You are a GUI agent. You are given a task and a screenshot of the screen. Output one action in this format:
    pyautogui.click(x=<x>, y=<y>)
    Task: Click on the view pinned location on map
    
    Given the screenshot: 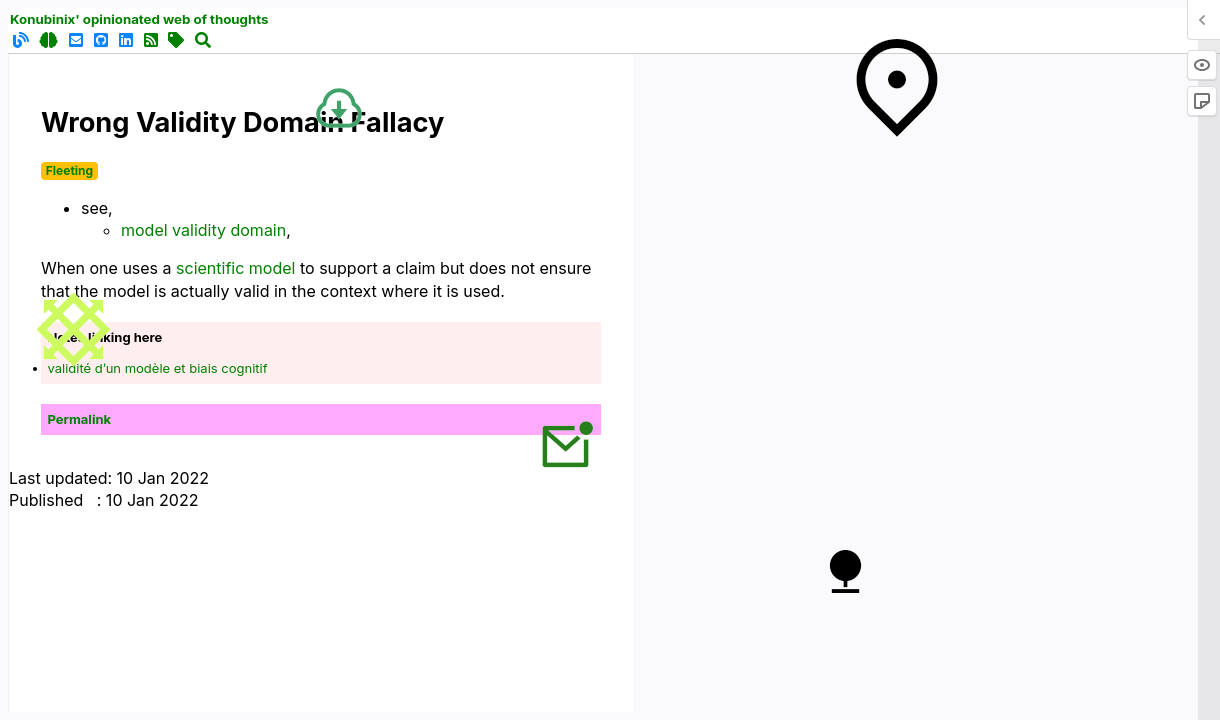 What is the action you would take?
    pyautogui.click(x=845, y=569)
    